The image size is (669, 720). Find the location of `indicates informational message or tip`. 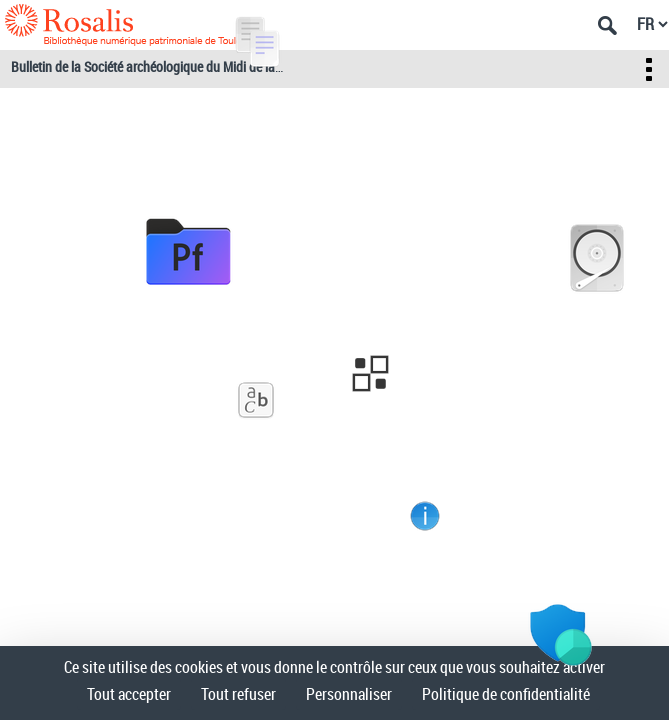

indicates informational message or tip is located at coordinates (425, 516).